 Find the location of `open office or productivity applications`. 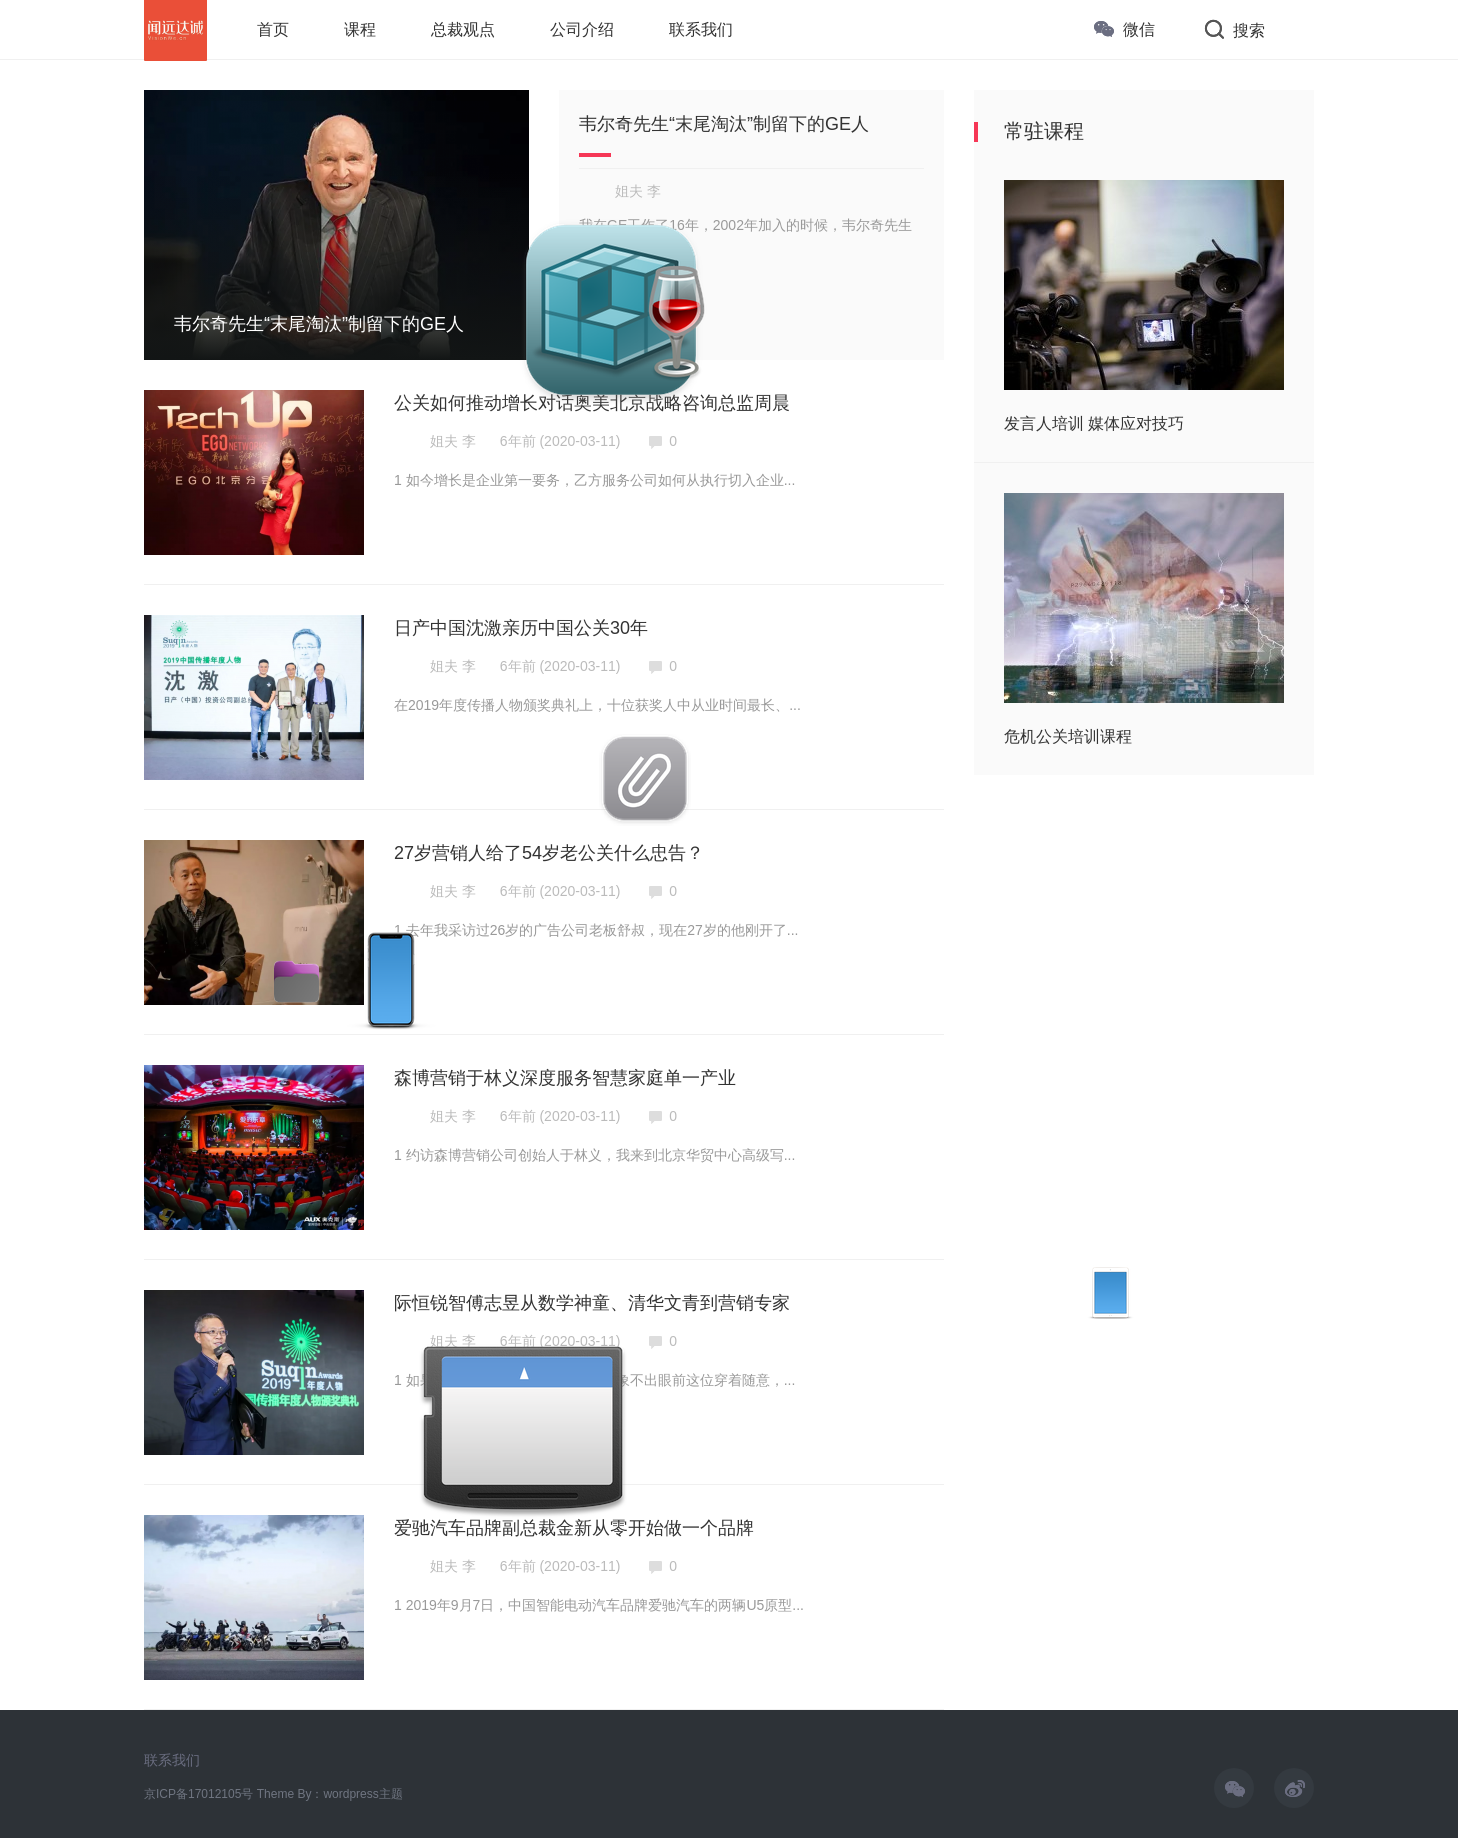

open office or productivity applications is located at coordinates (645, 780).